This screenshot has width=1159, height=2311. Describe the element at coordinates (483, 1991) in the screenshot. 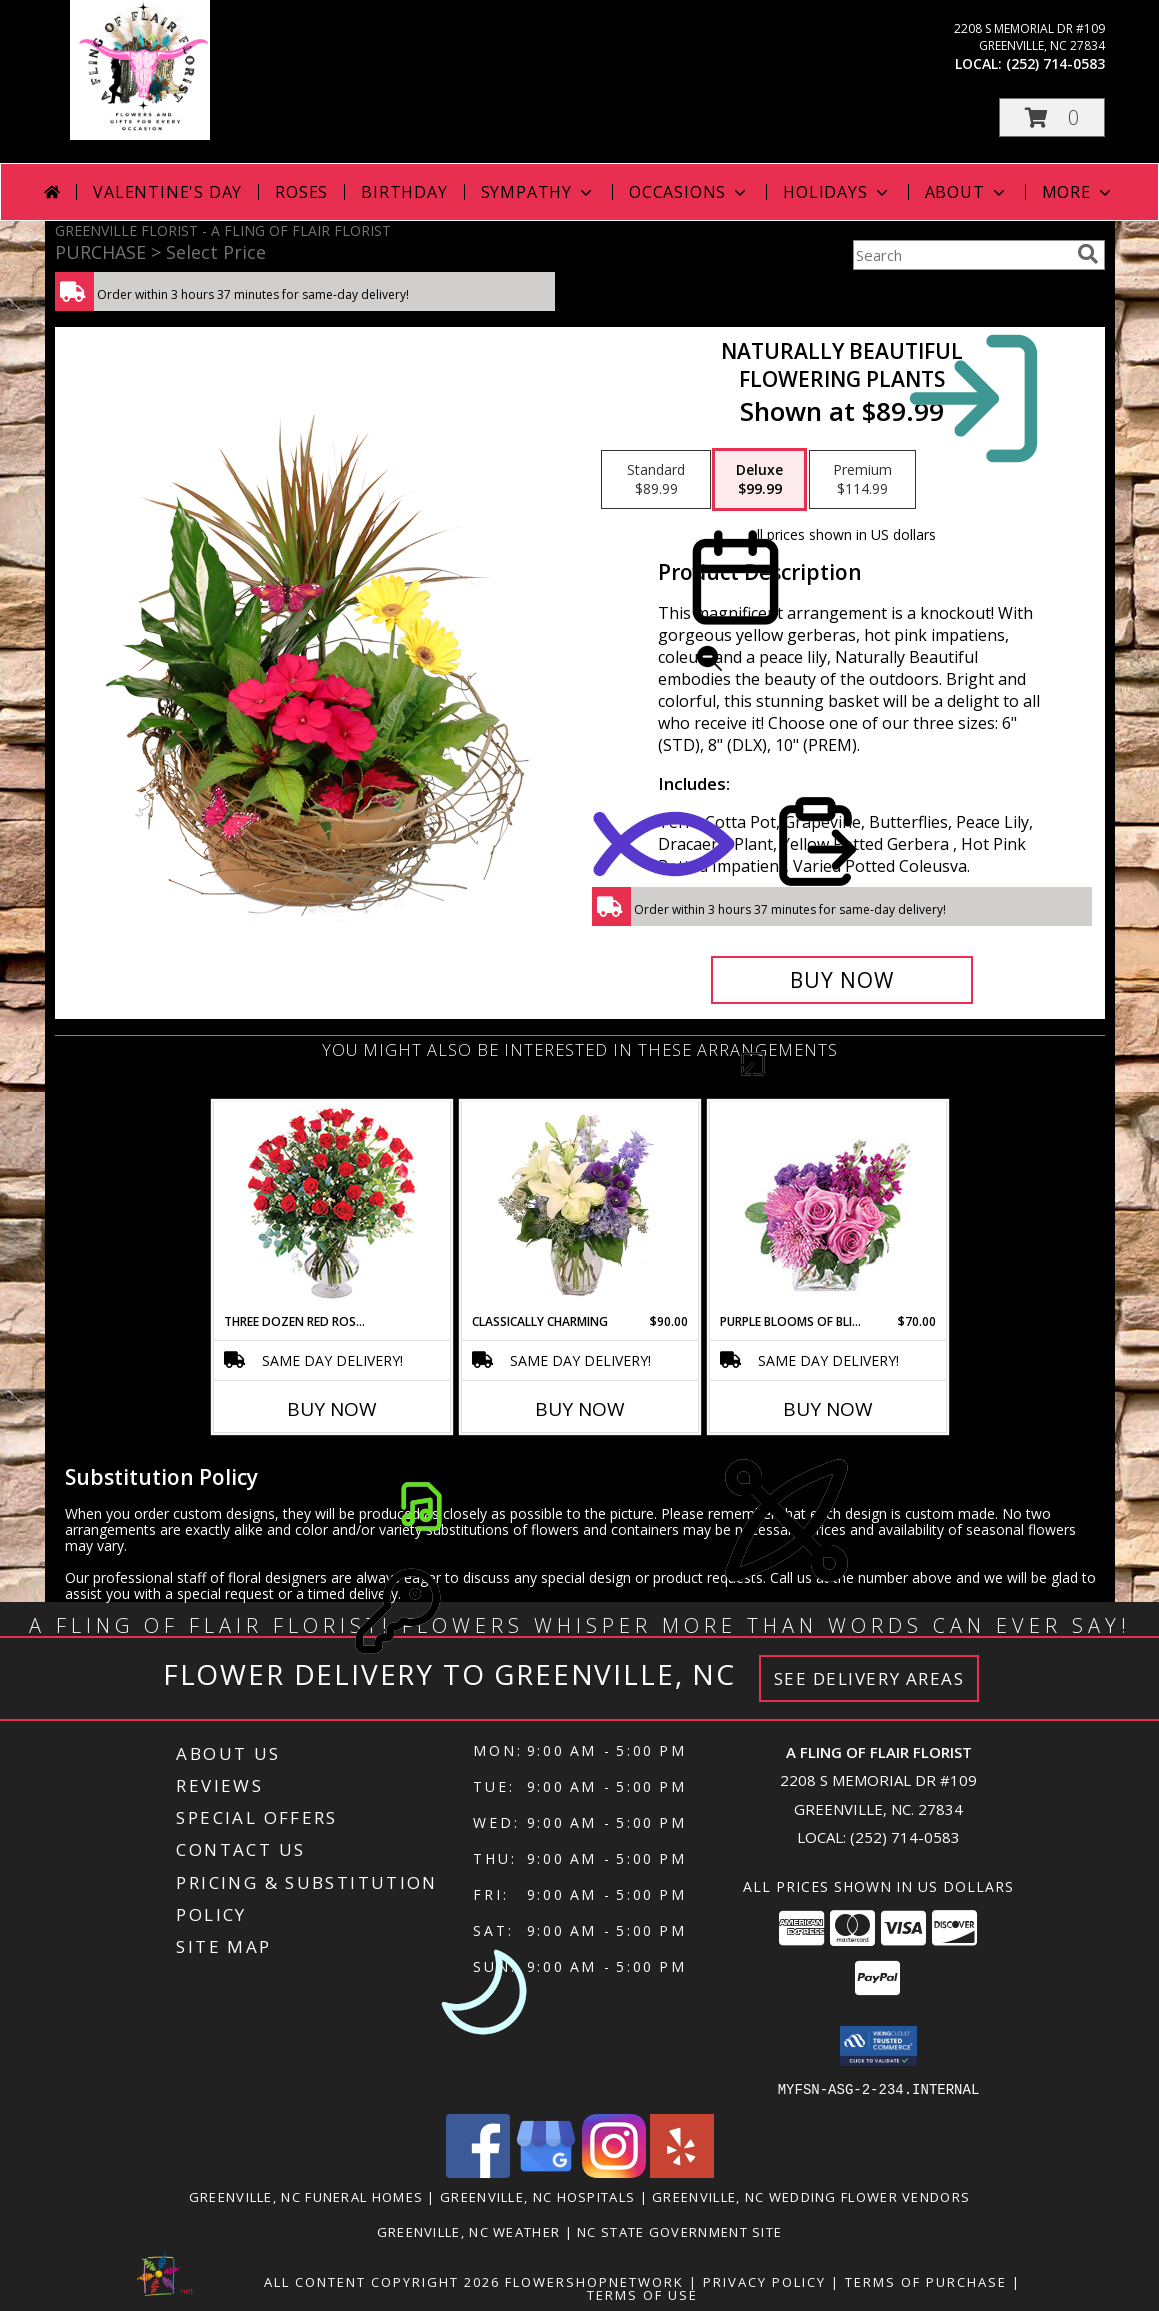

I see `switch to dark mode` at that location.